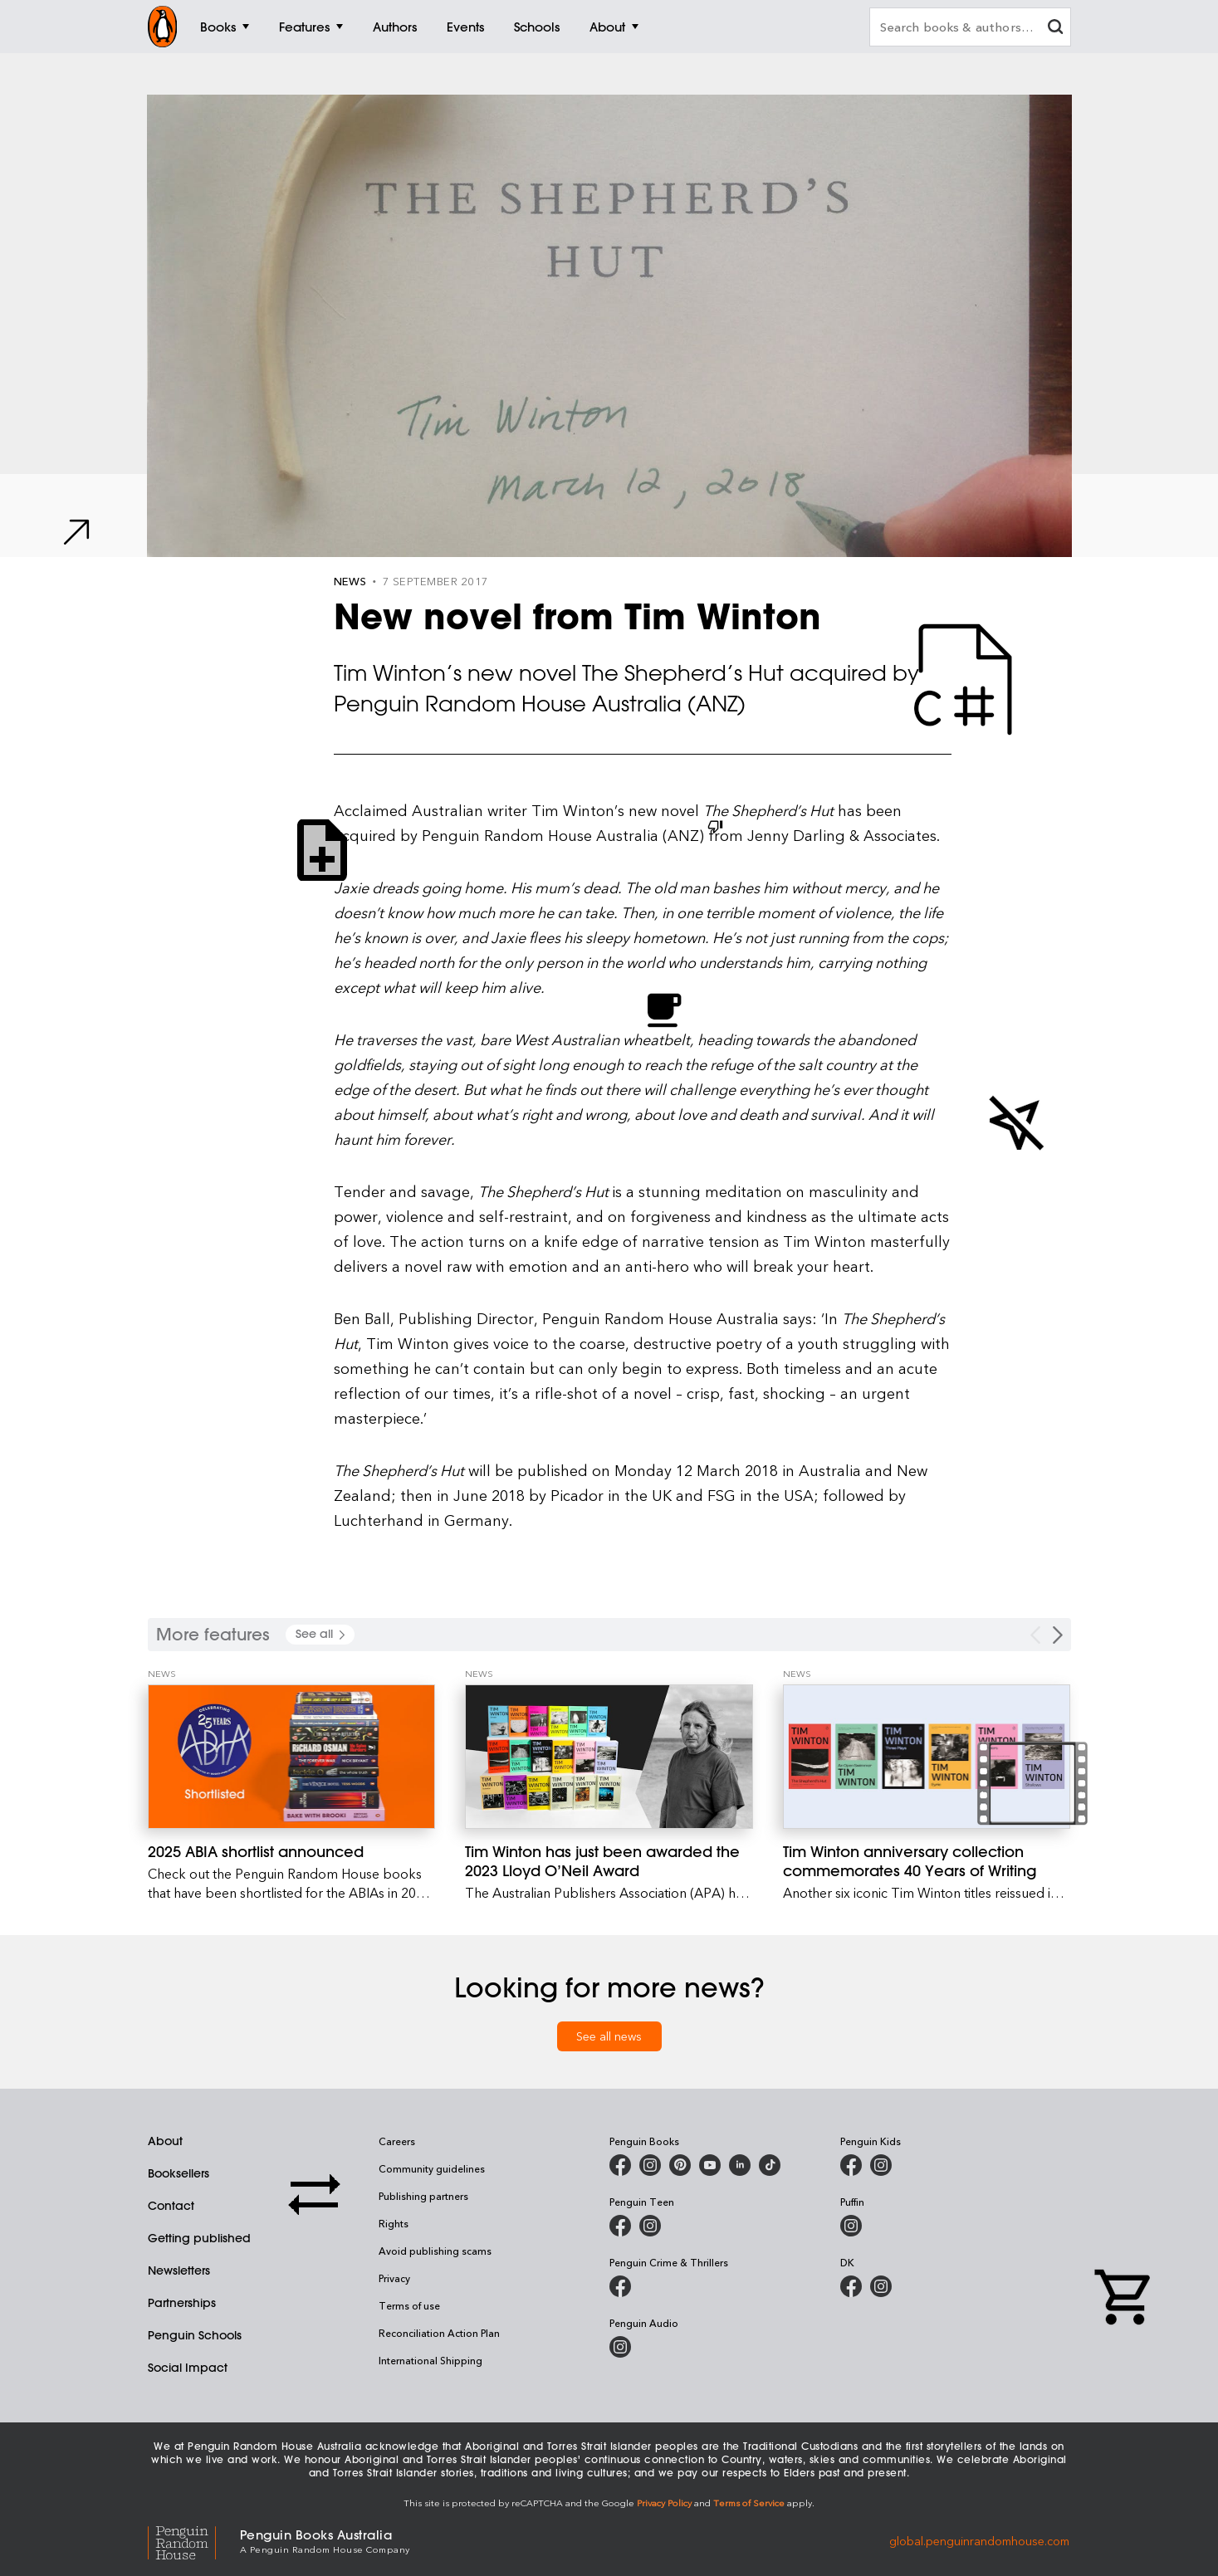  I want to click on create a new note or document, so click(322, 850).